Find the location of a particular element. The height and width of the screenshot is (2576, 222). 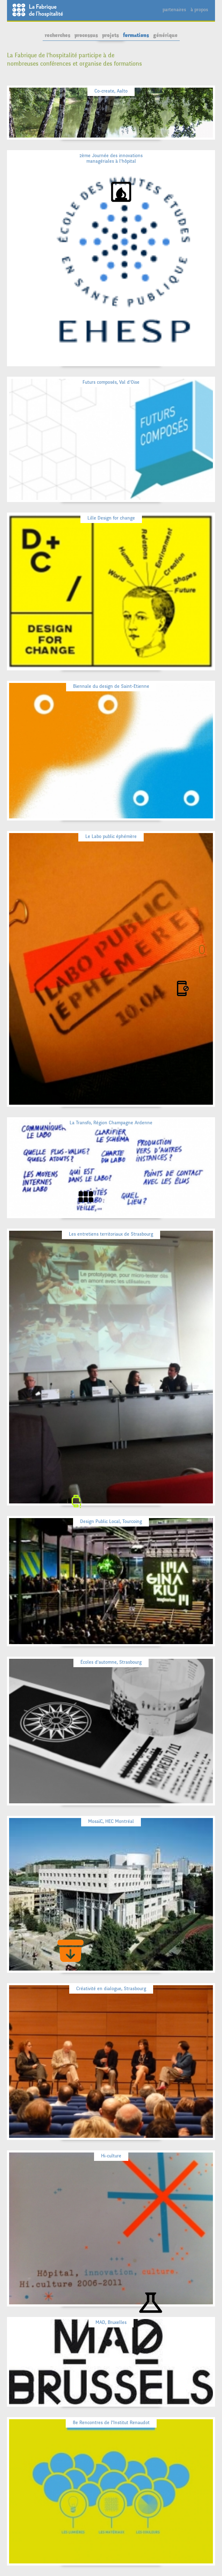

smartwatch alert or notification is located at coordinates (76, 1501).